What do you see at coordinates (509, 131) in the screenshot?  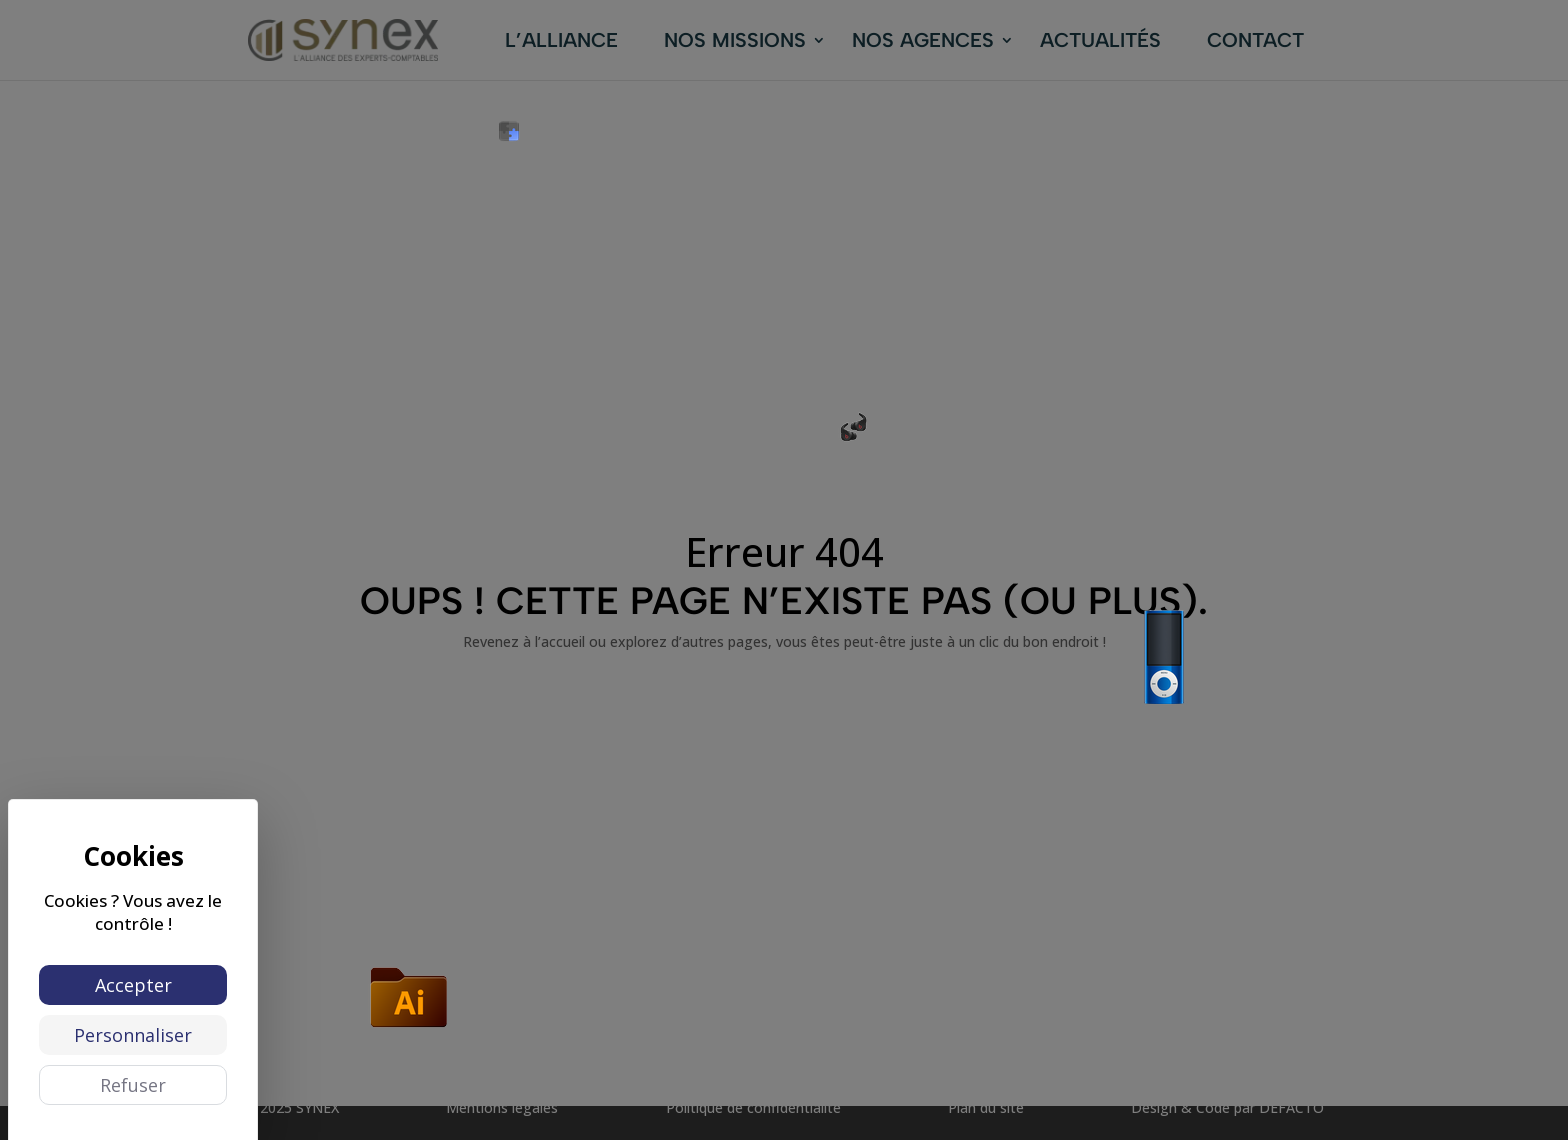 I see `manage bluetooth plugins or extensions` at bounding box center [509, 131].